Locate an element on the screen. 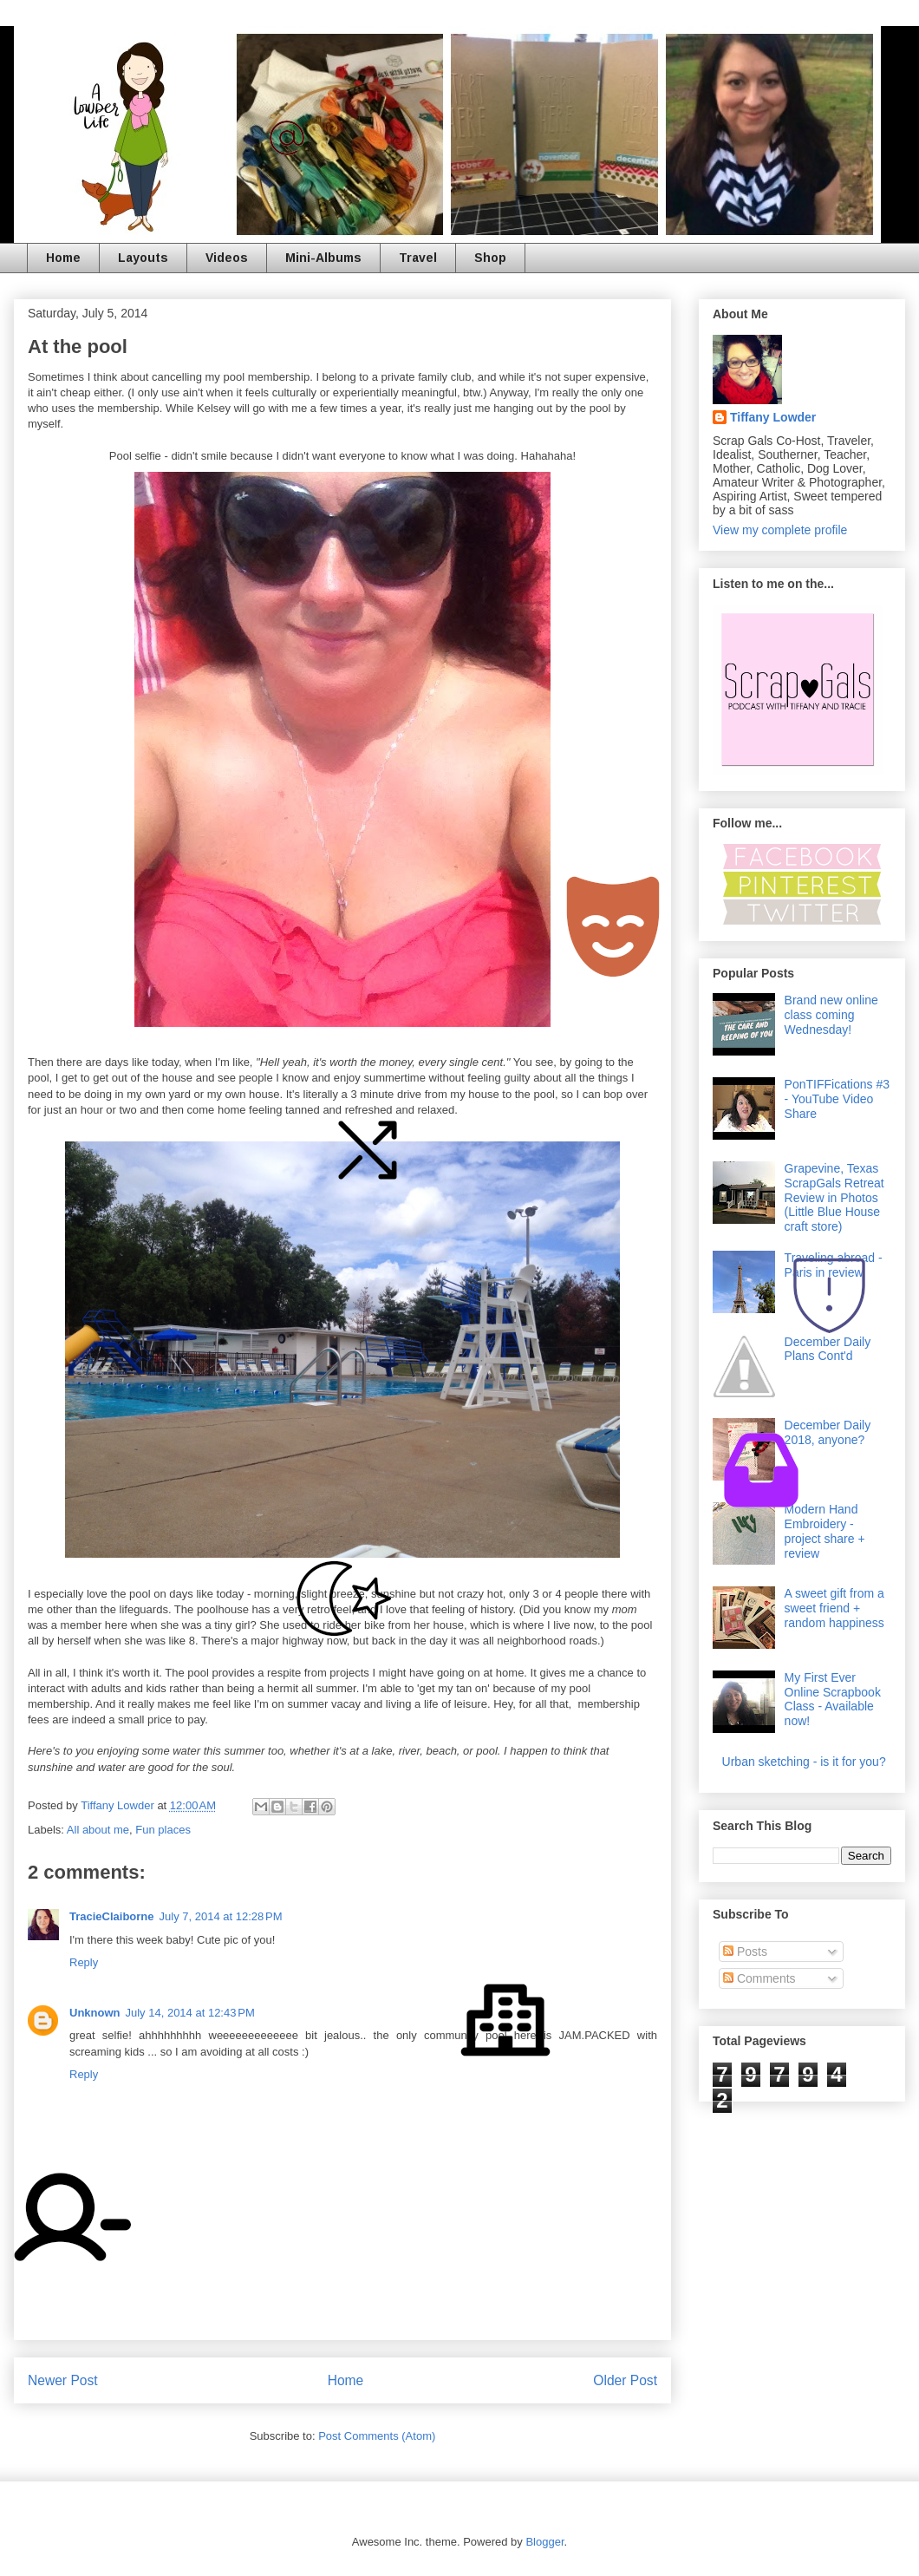  indicates islamic religious content or settings is located at coordinates (341, 1599).